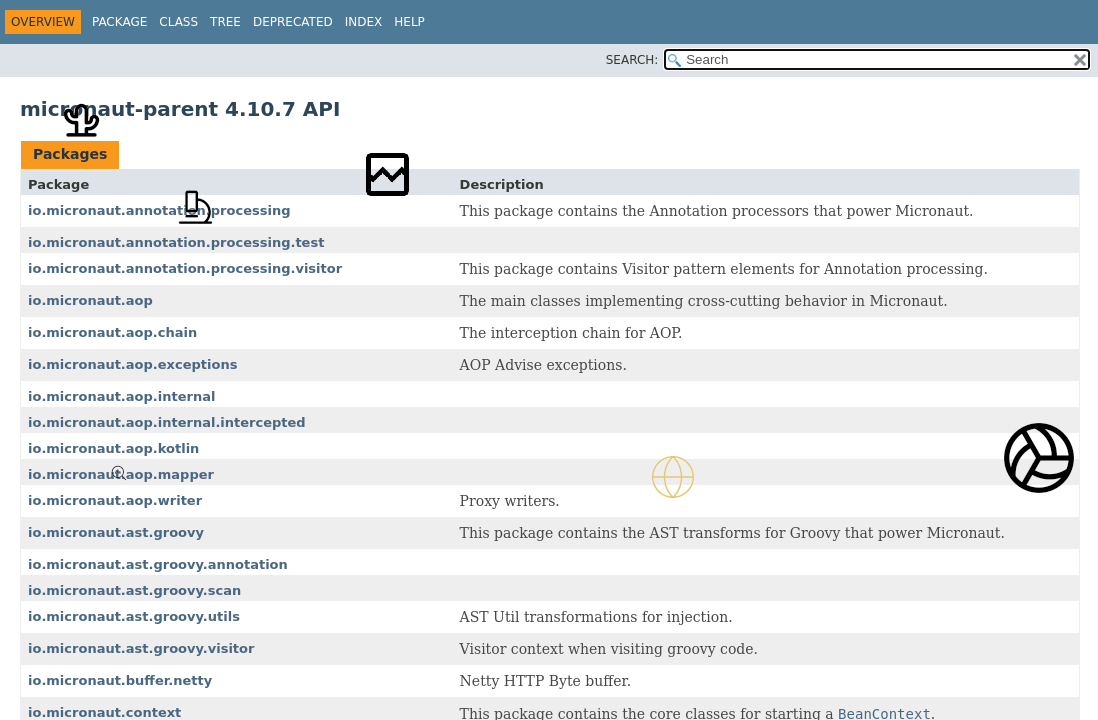 Image resolution: width=1098 pixels, height=720 pixels. What do you see at coordinates (1039, 458) in the screenshot?
I see `access volleyball or beach sports content` at bounding box center [1039, 458].